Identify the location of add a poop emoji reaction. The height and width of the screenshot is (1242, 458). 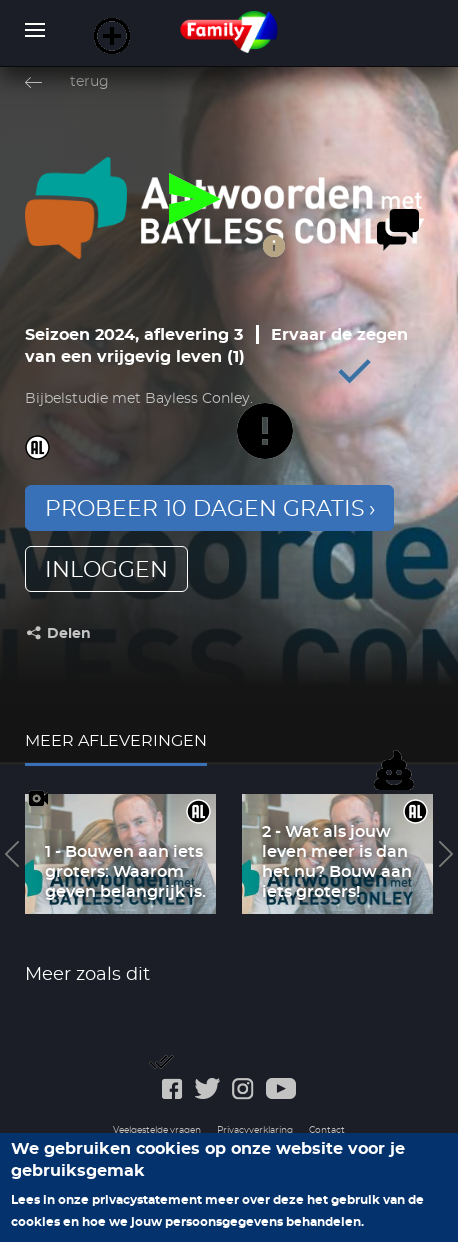
(394, 770).